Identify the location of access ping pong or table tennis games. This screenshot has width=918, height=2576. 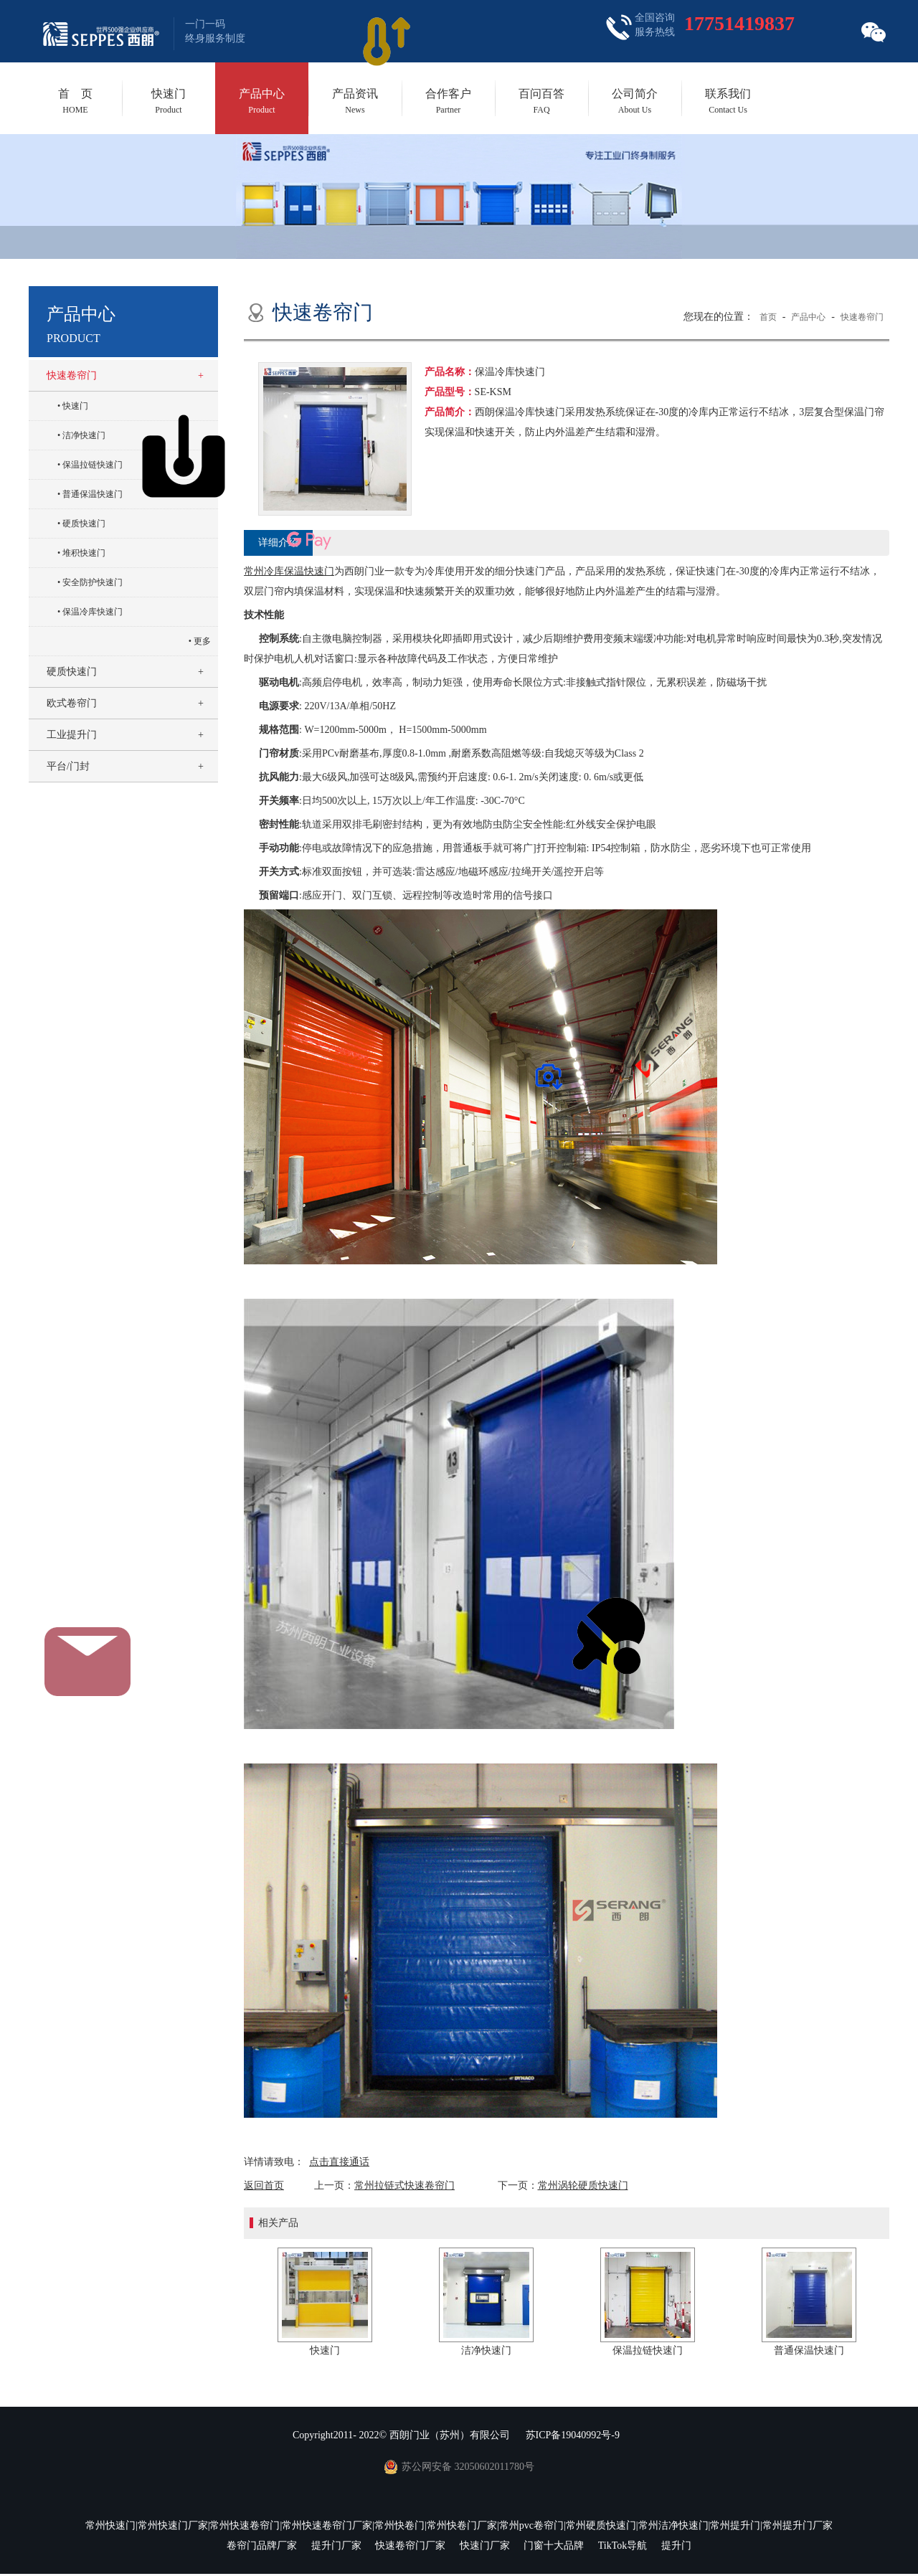
(609, 1634).